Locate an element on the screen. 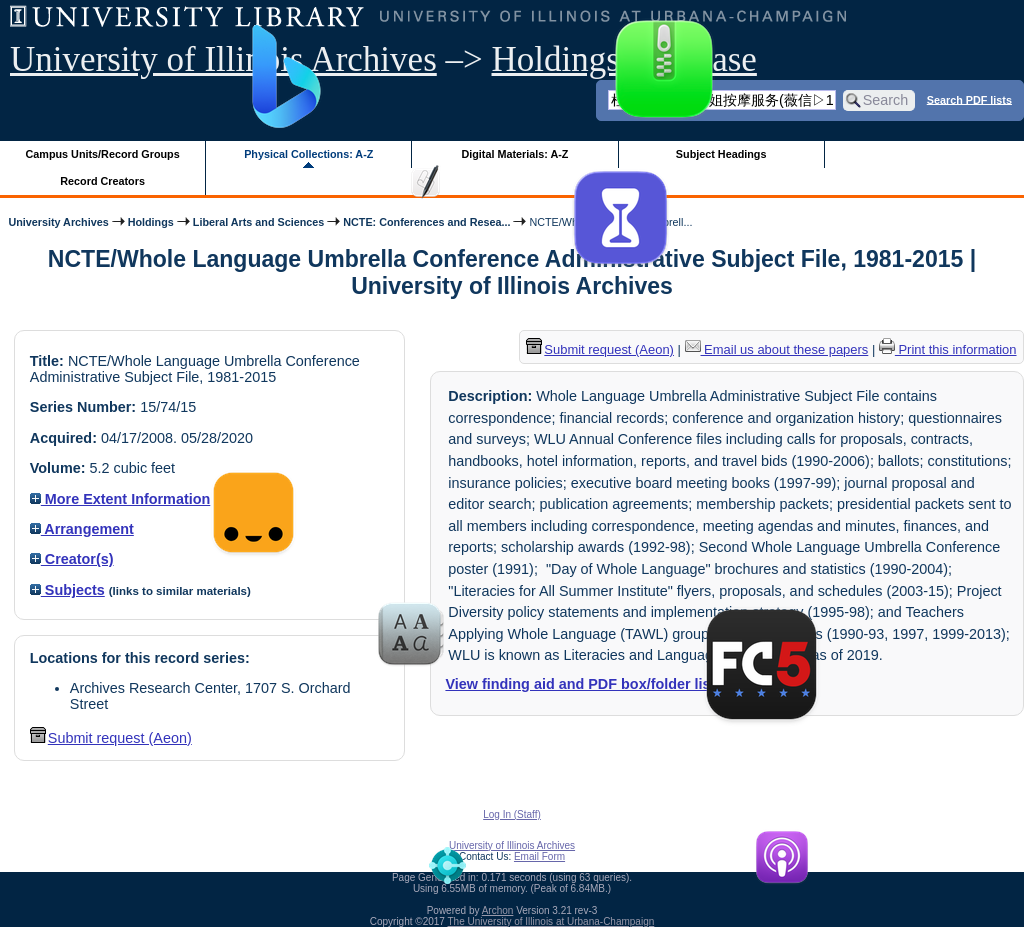  open script editor to write or edit applescript code is located at coordinates (425, 182).